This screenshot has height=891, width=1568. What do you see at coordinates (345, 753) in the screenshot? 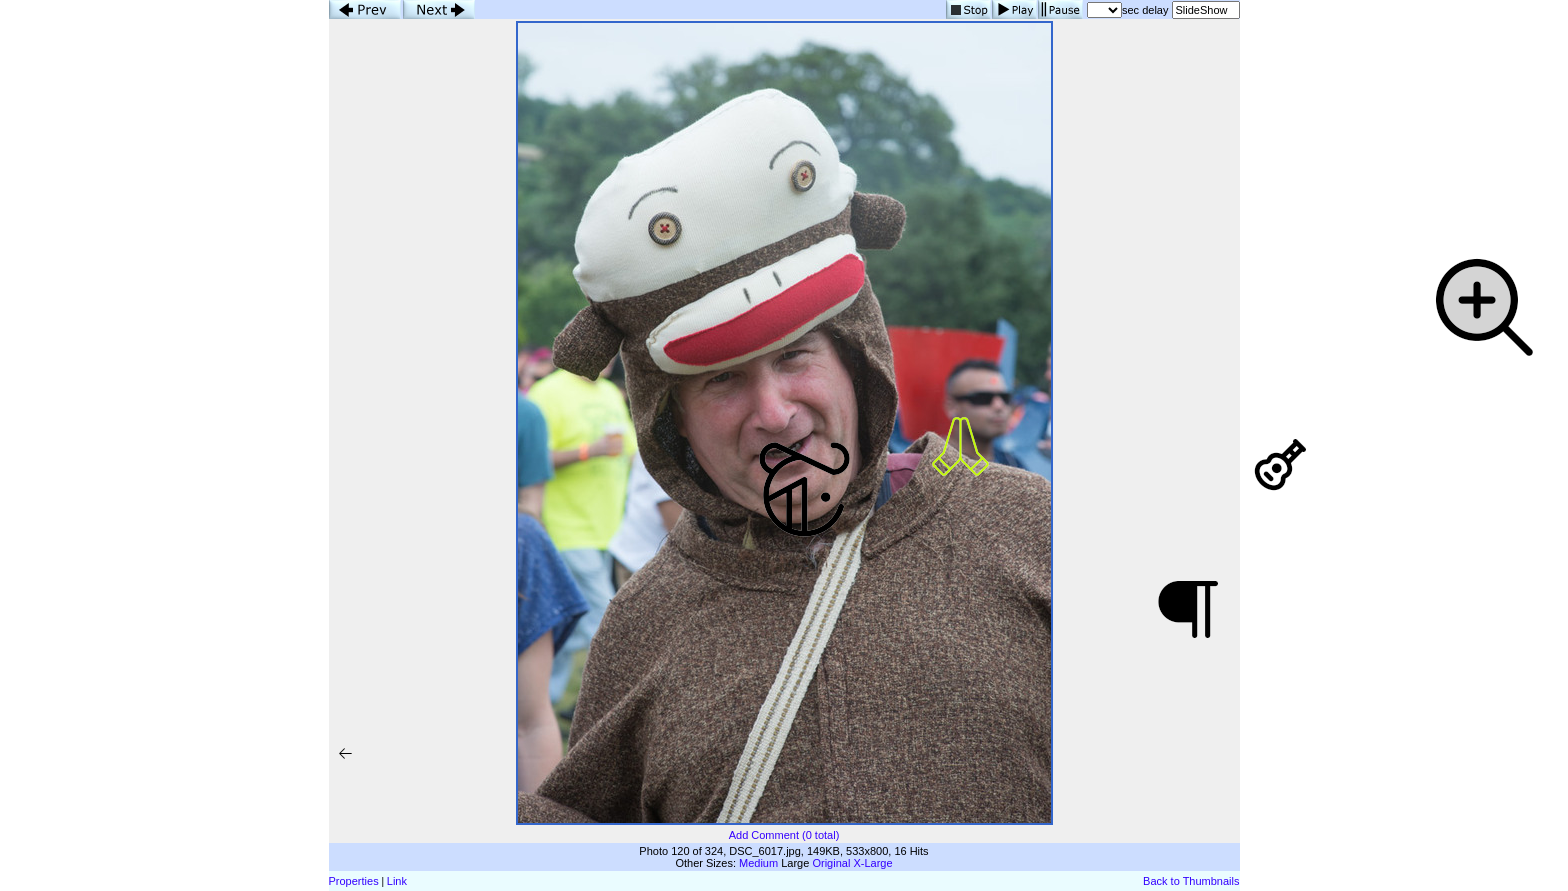
I see `go back to the previous screen` at bounding box center [345, 753].